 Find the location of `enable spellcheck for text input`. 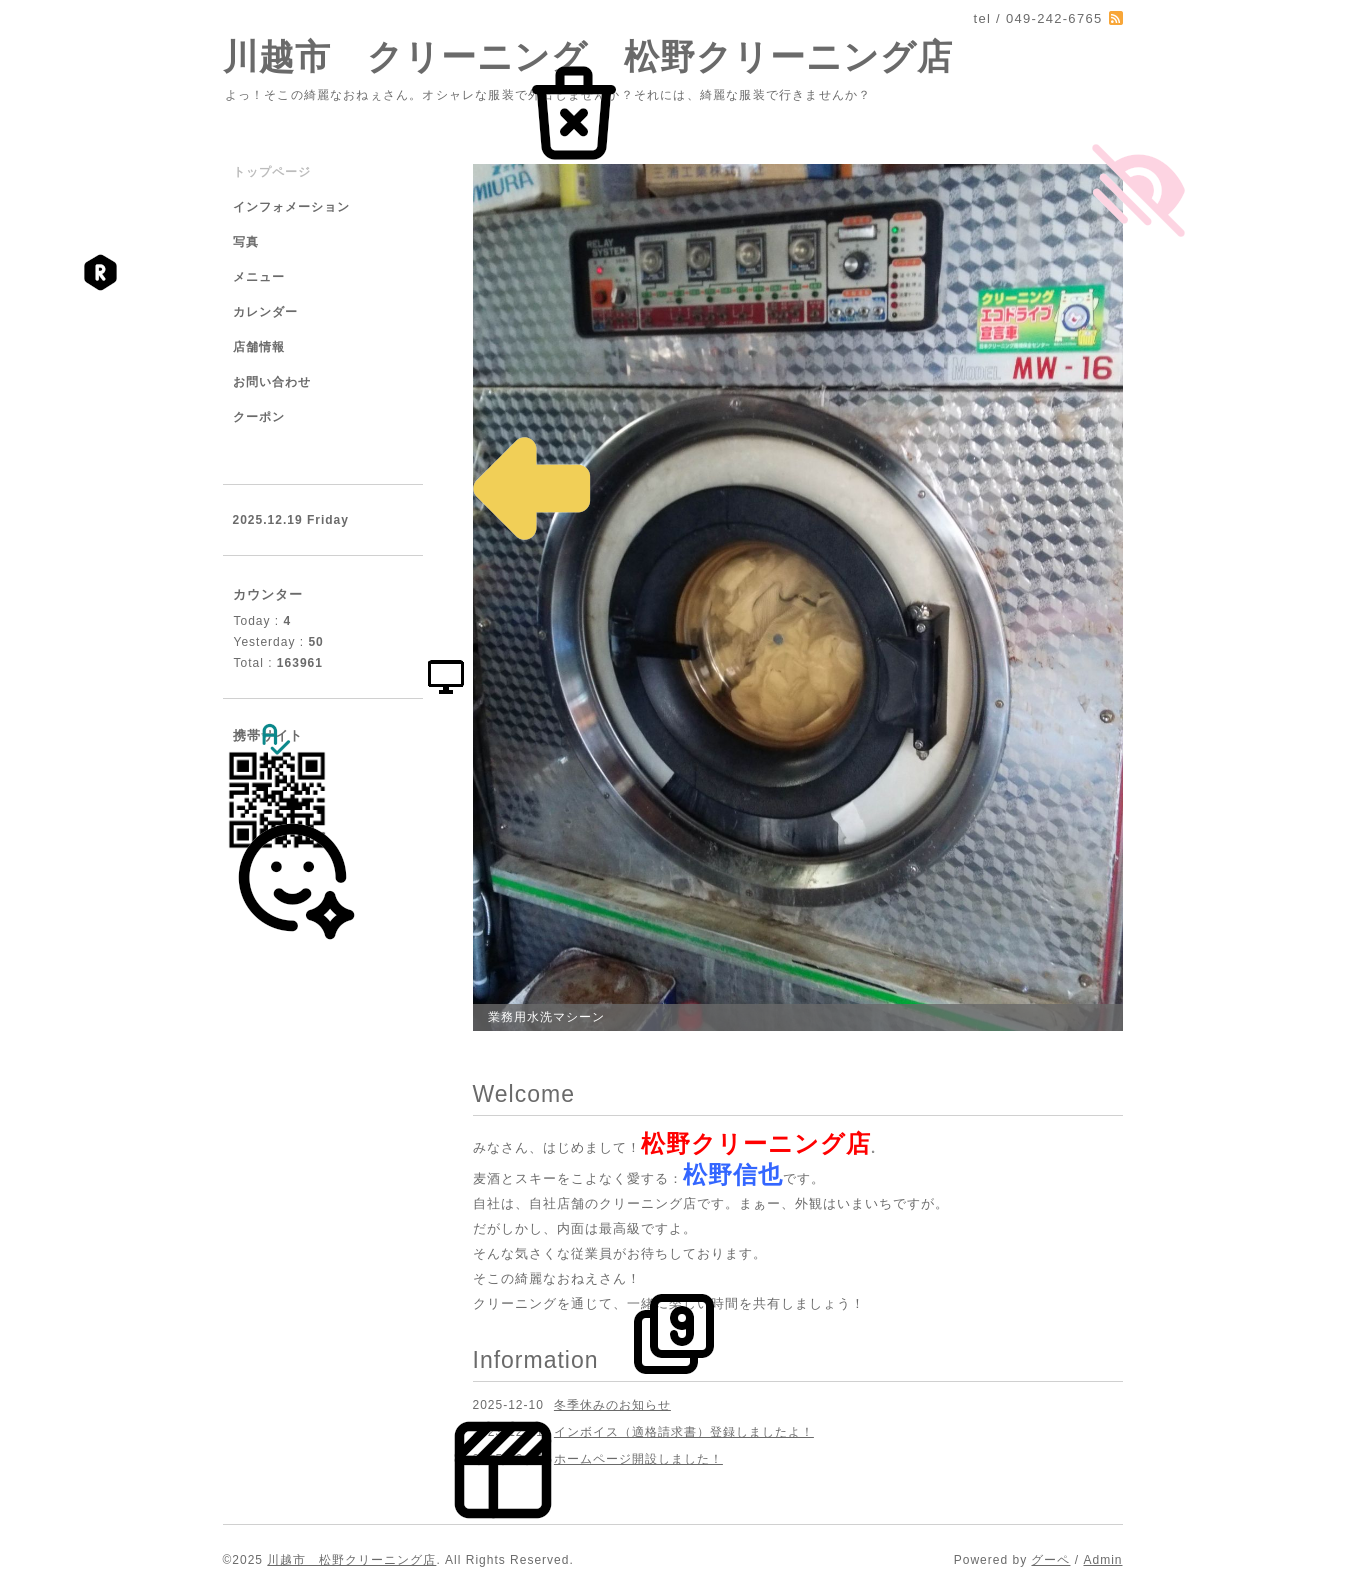

enable spellcheck for text input is located at coordinates (275, 738).